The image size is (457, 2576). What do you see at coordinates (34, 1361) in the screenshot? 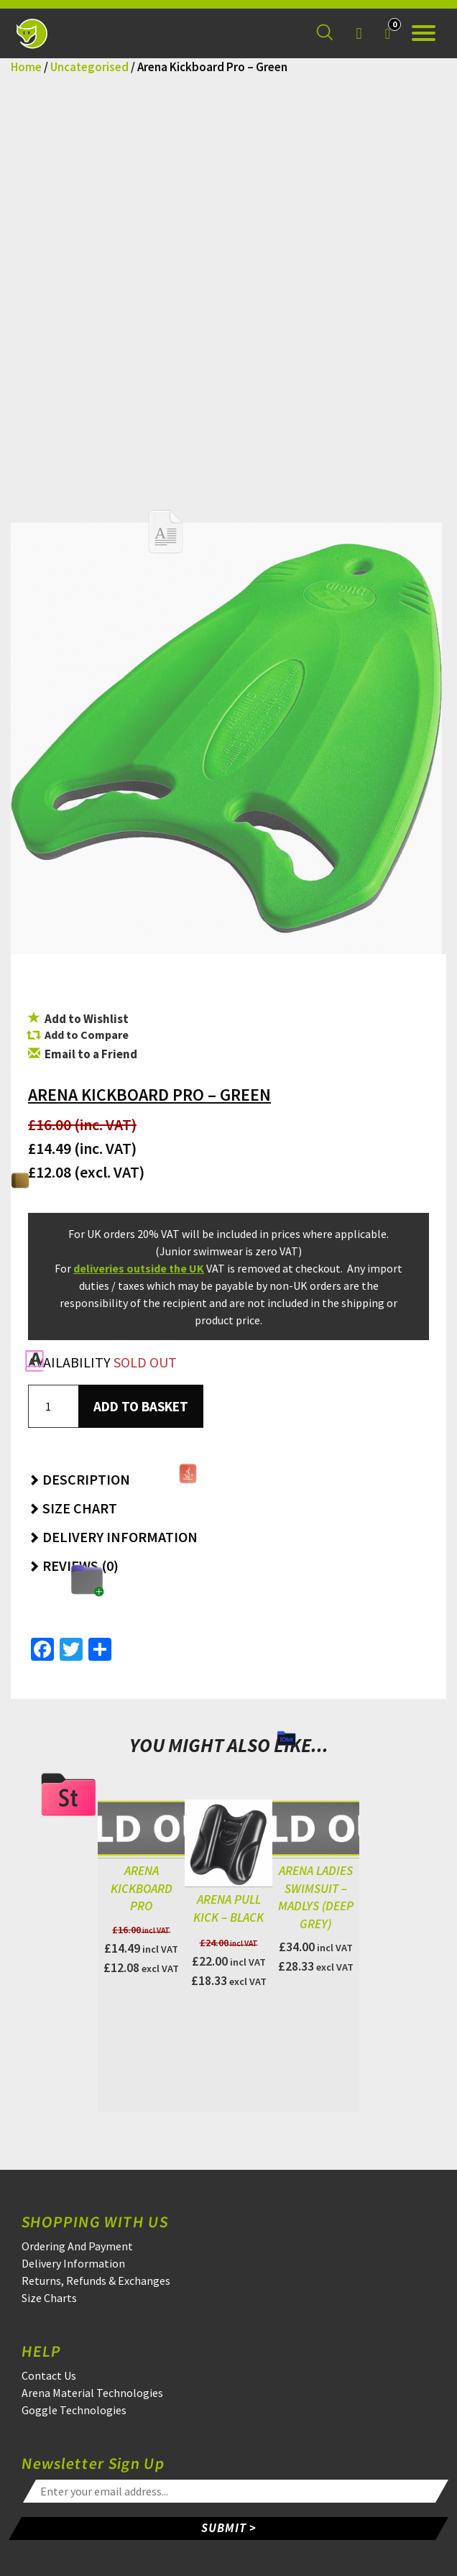
I see `open the dictionary app` at bounding box center [34, 1361].